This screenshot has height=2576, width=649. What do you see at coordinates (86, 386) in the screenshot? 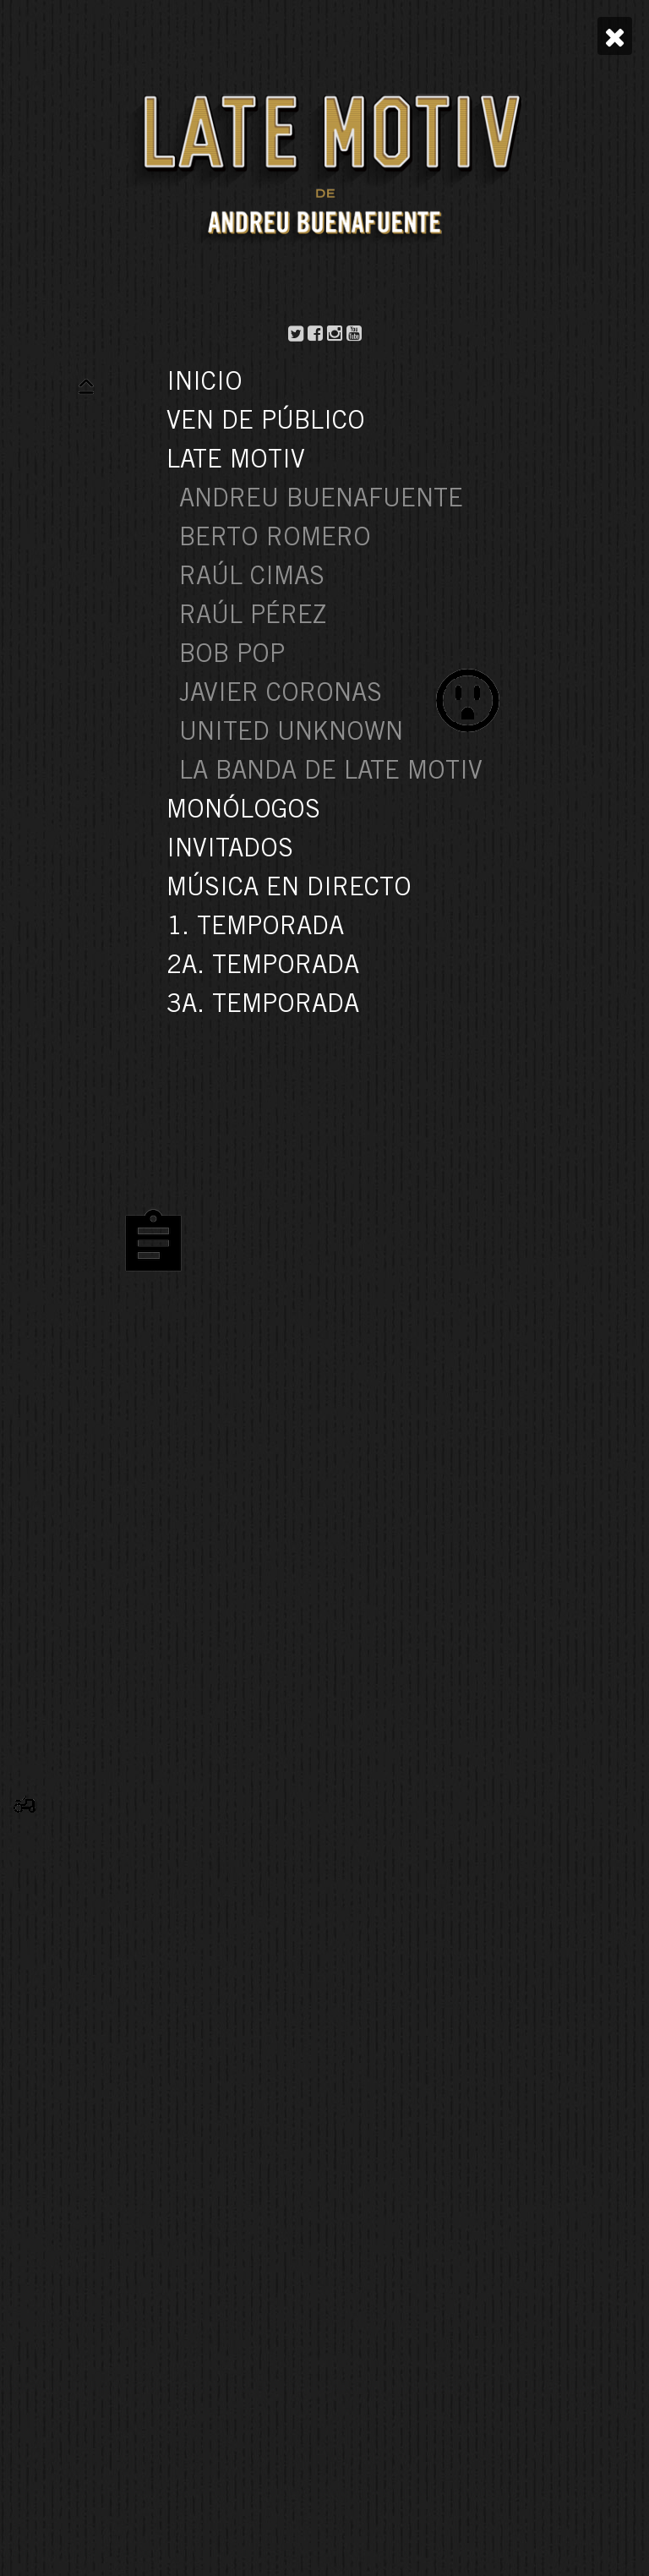
I see `toggle caps lock on keyboard` at bounding box center [86, 386].